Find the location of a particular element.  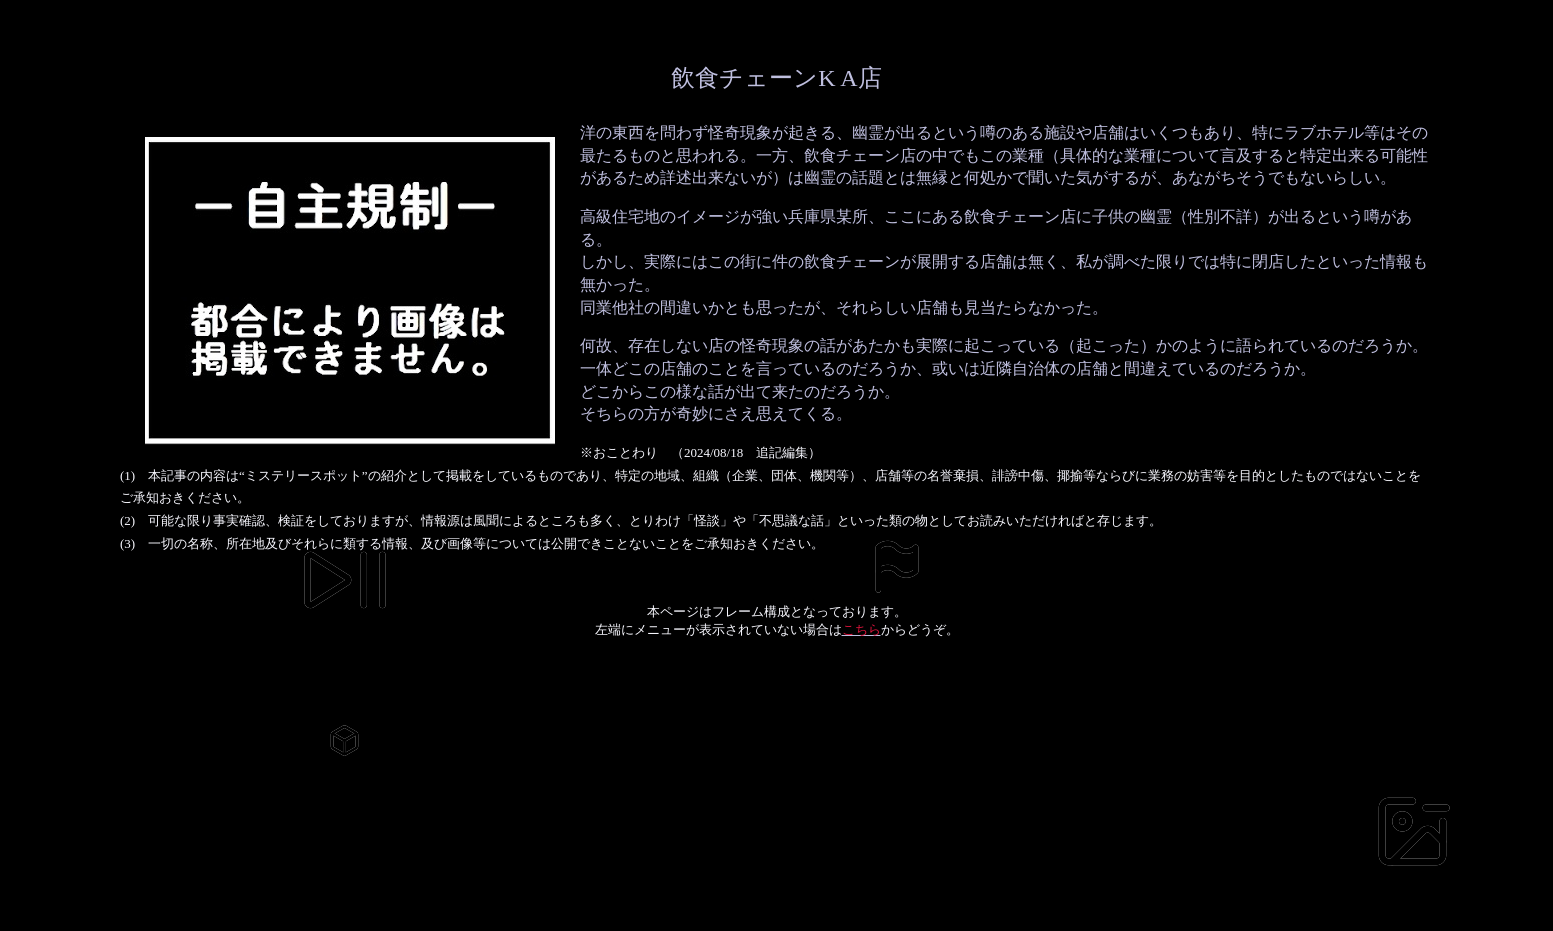

flag or bookmark an item for later is located at coordinates (897, 566).